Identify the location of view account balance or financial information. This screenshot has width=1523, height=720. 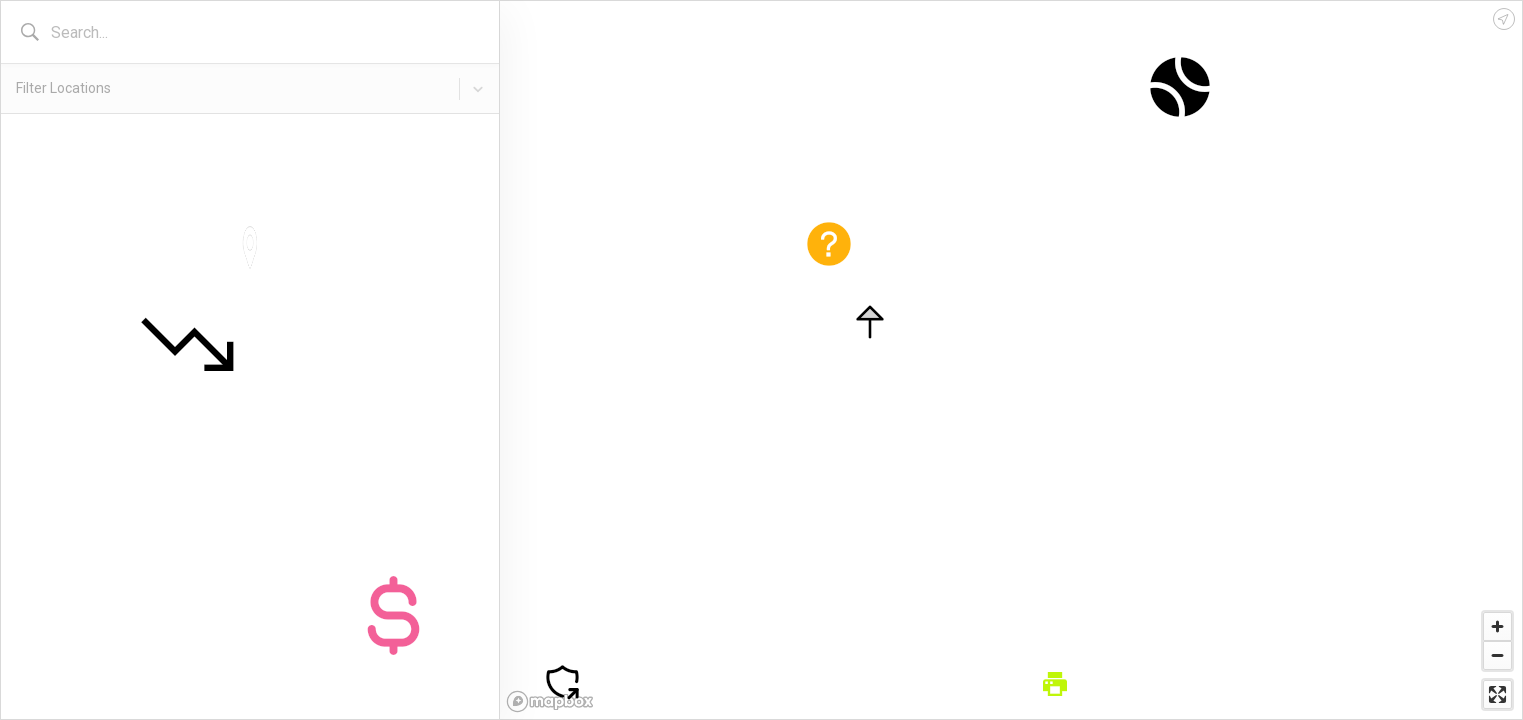
(393, 615).